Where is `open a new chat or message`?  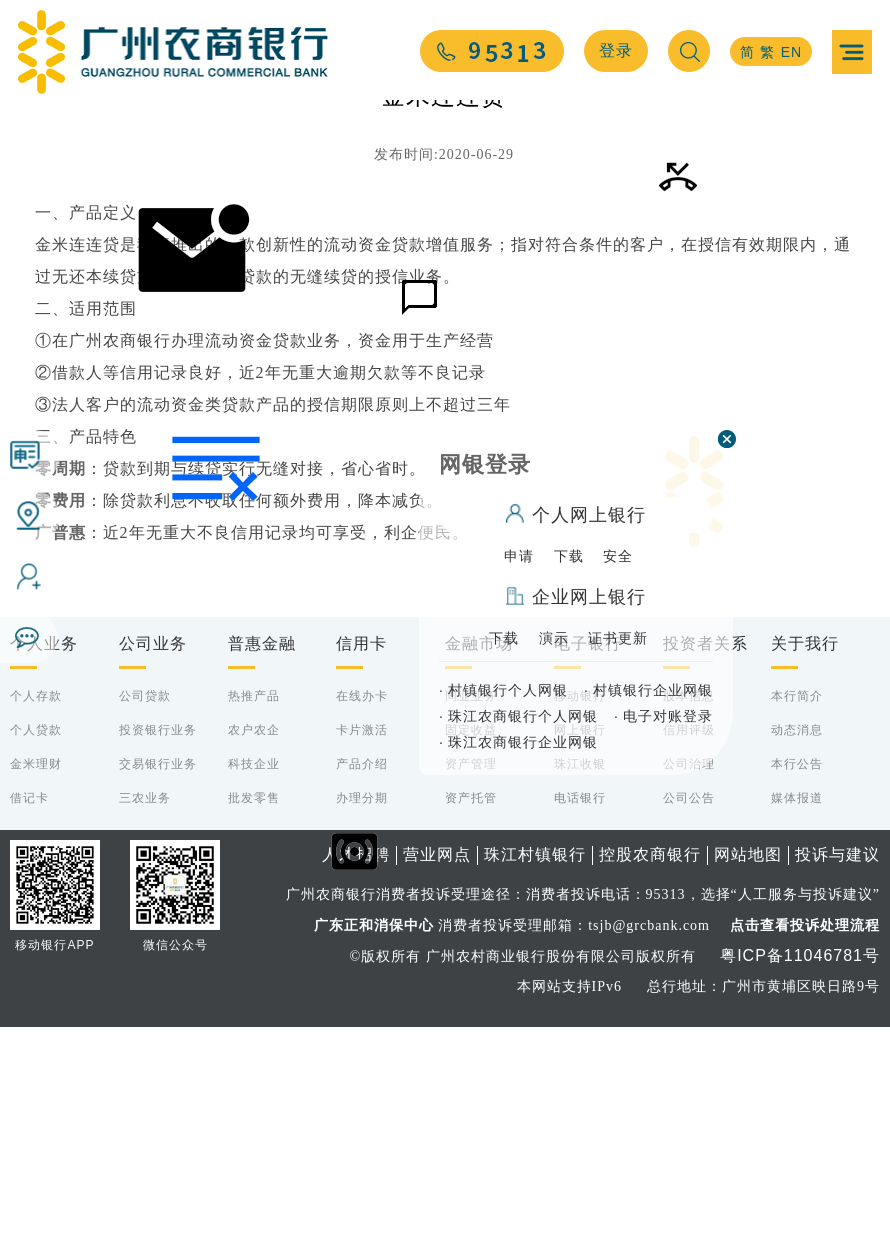 open a new chat or message is located at coordinates (419, 297).